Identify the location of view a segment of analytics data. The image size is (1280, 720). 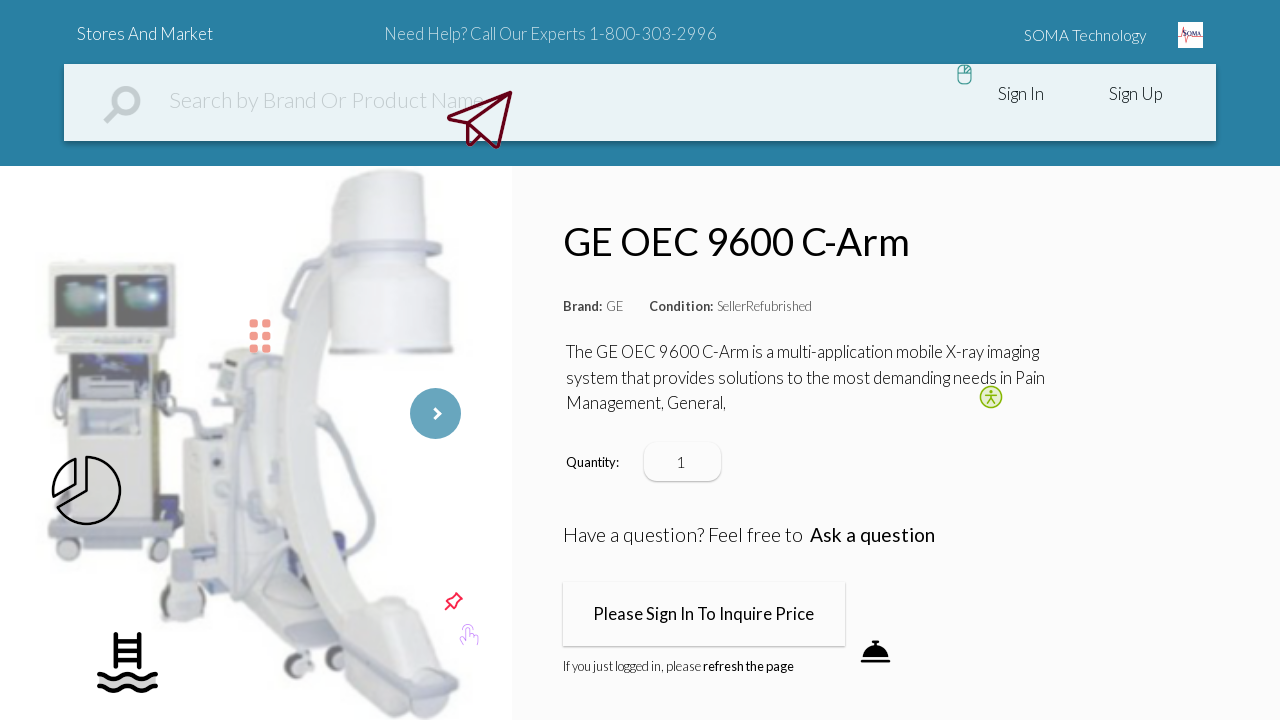
(86, 490).